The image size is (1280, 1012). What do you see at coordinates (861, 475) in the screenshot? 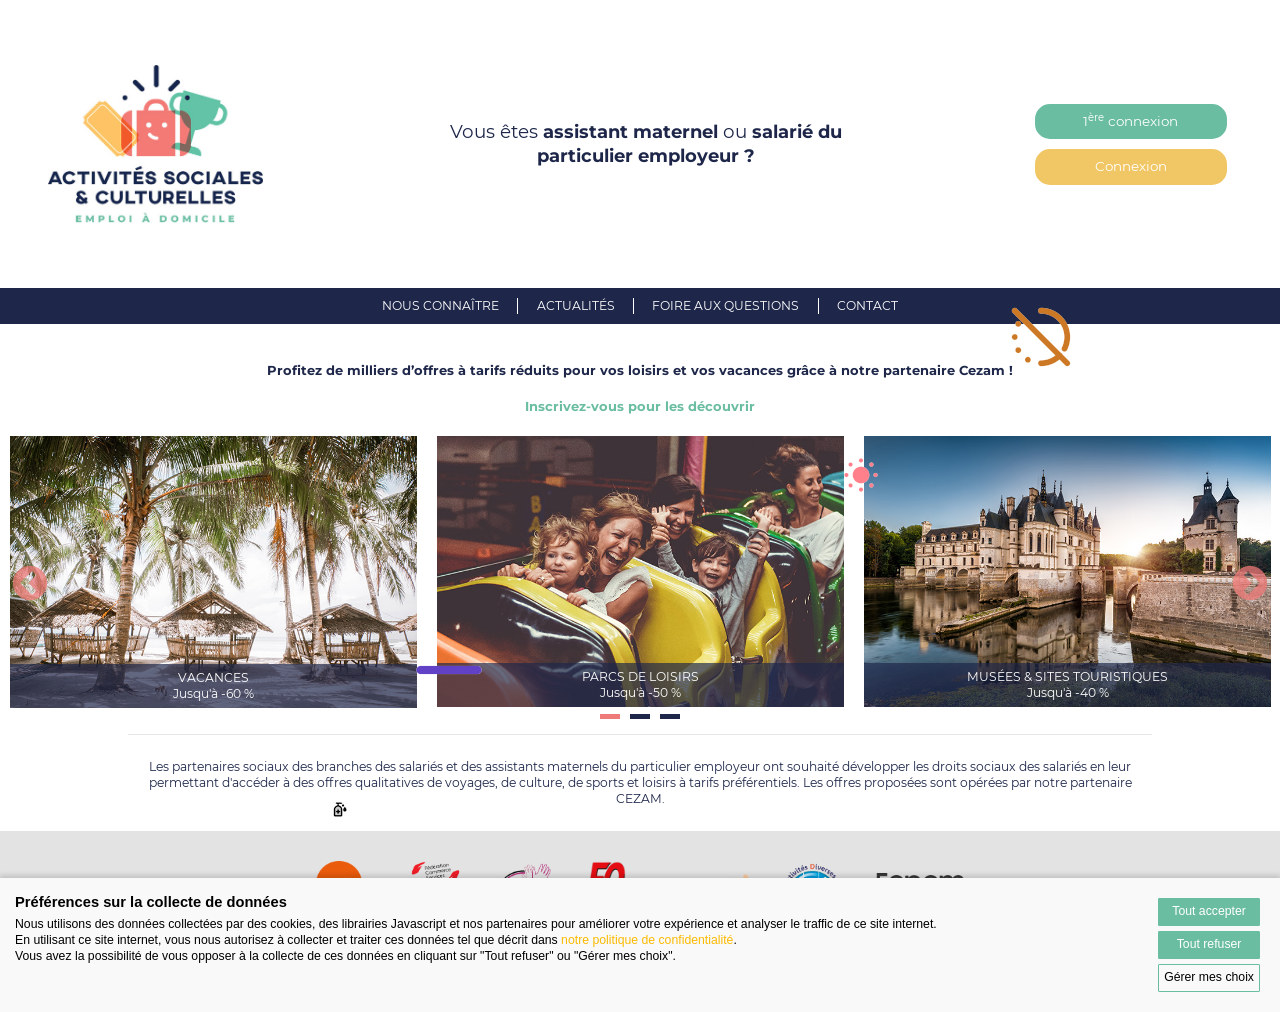
I see `decrease screen brightness` at bounding box center [861, 475].